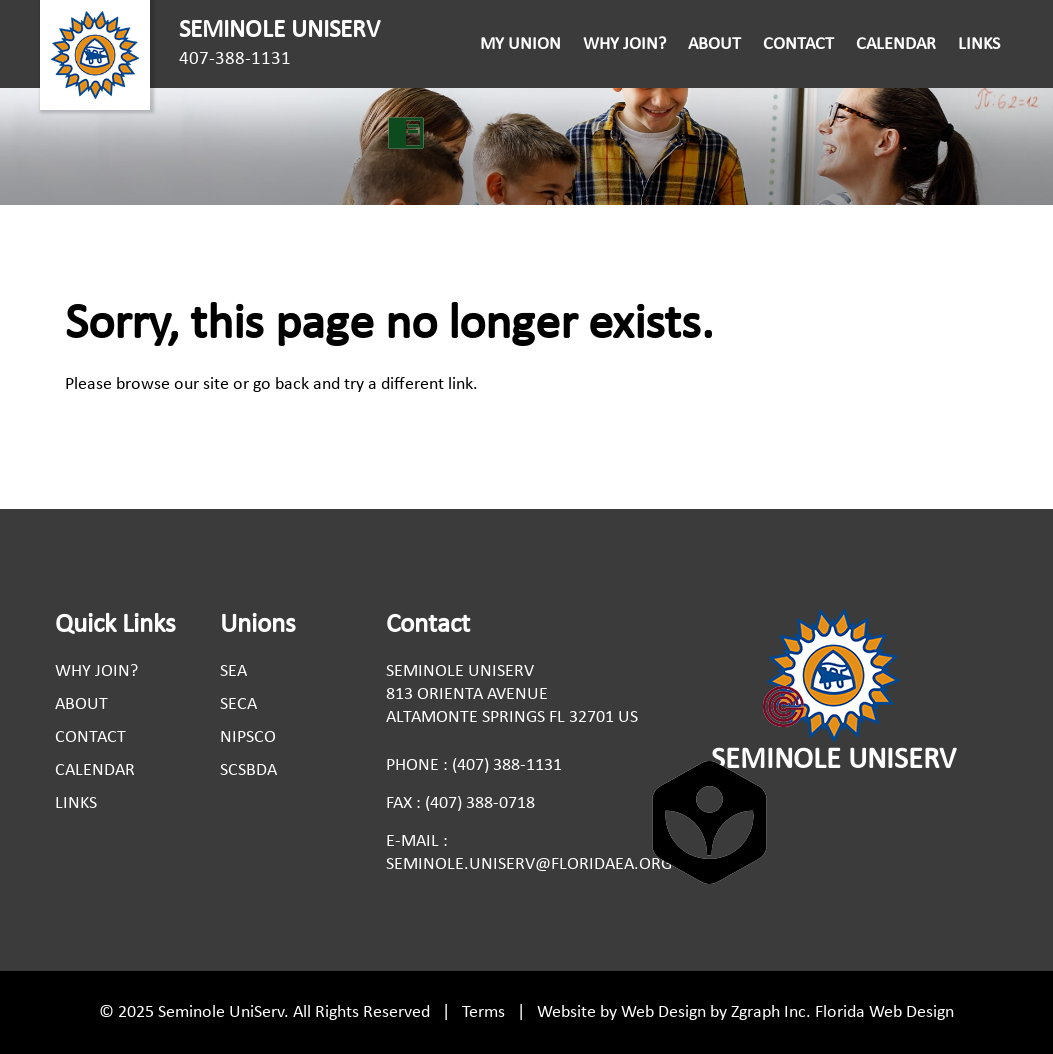 This screenshot has width=1053, height=1054. I want to click on open reading mode or e-reader, so click(406, 133).